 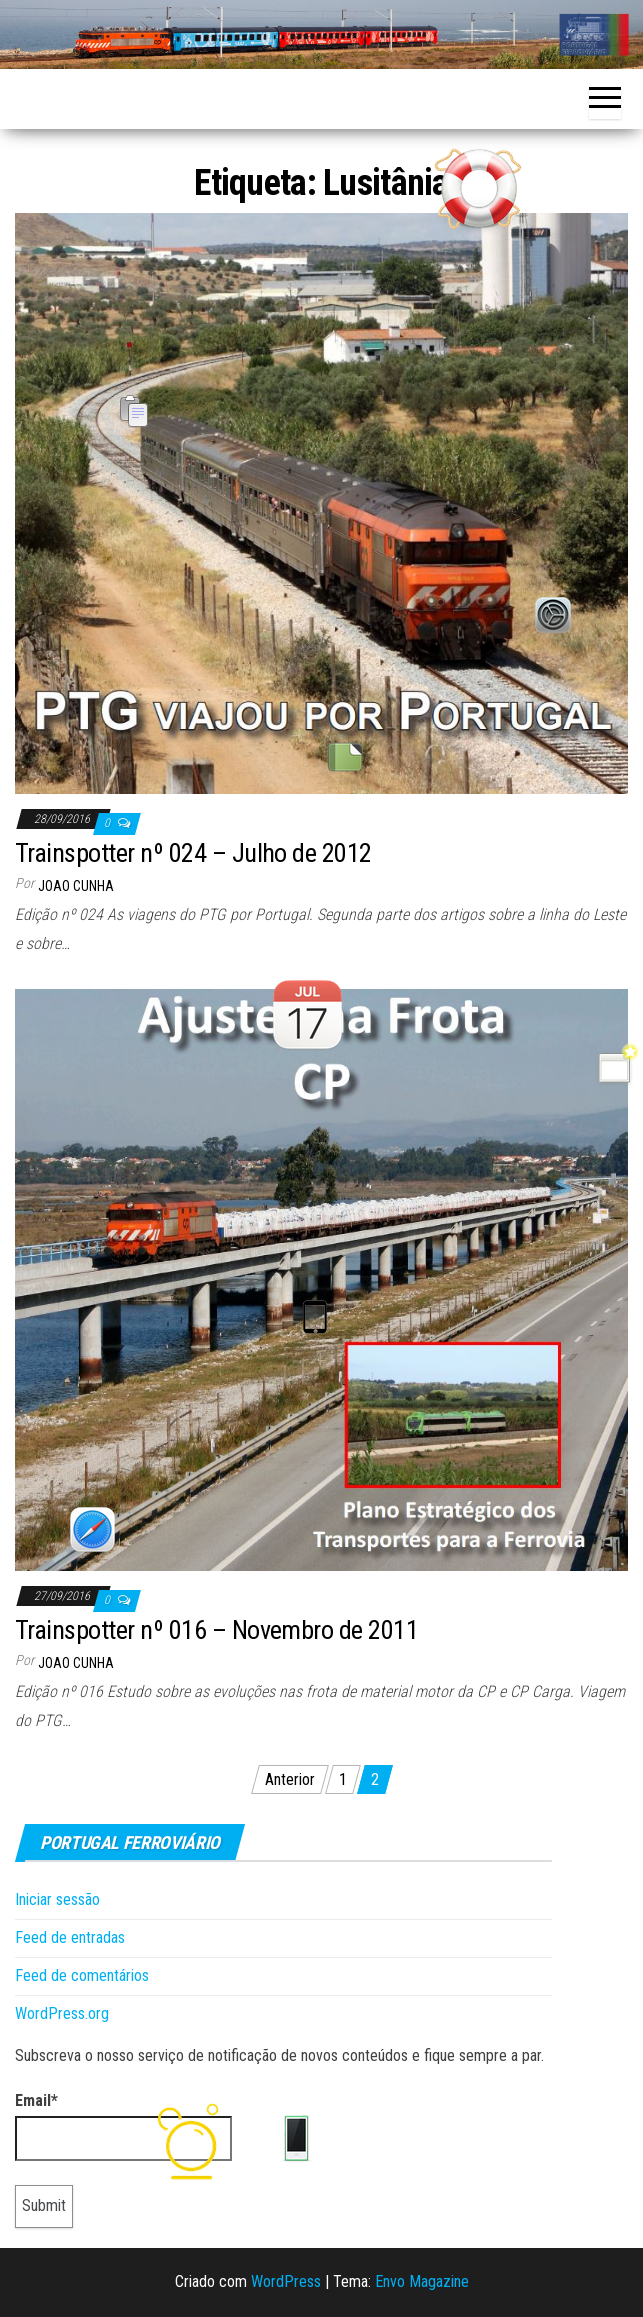 I want to click on open Safari web browser, so click(x=92, y=1529).